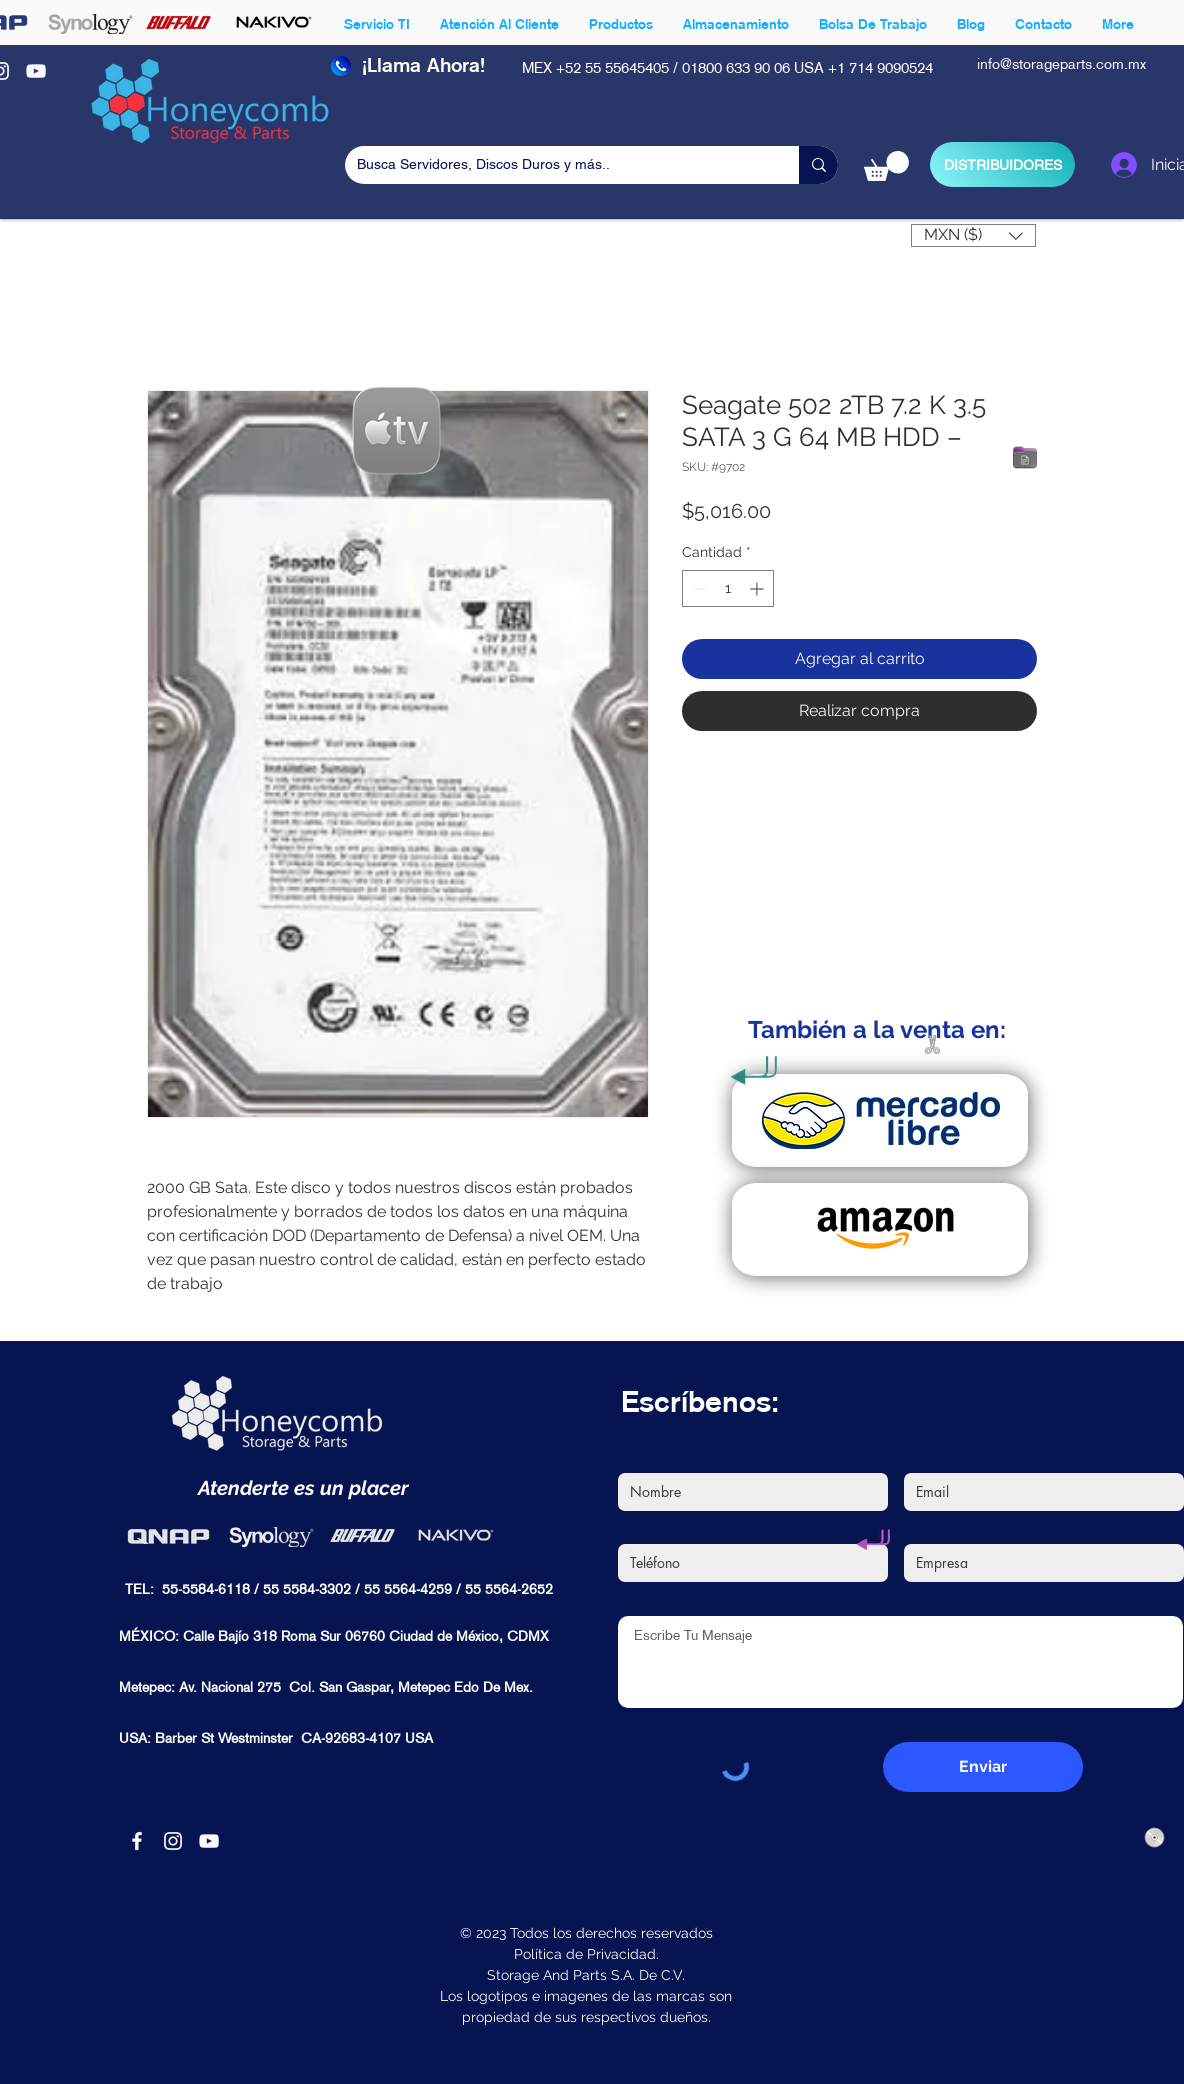  I want to click on access DVD-RW drive or disc, so click(1154, 1837).